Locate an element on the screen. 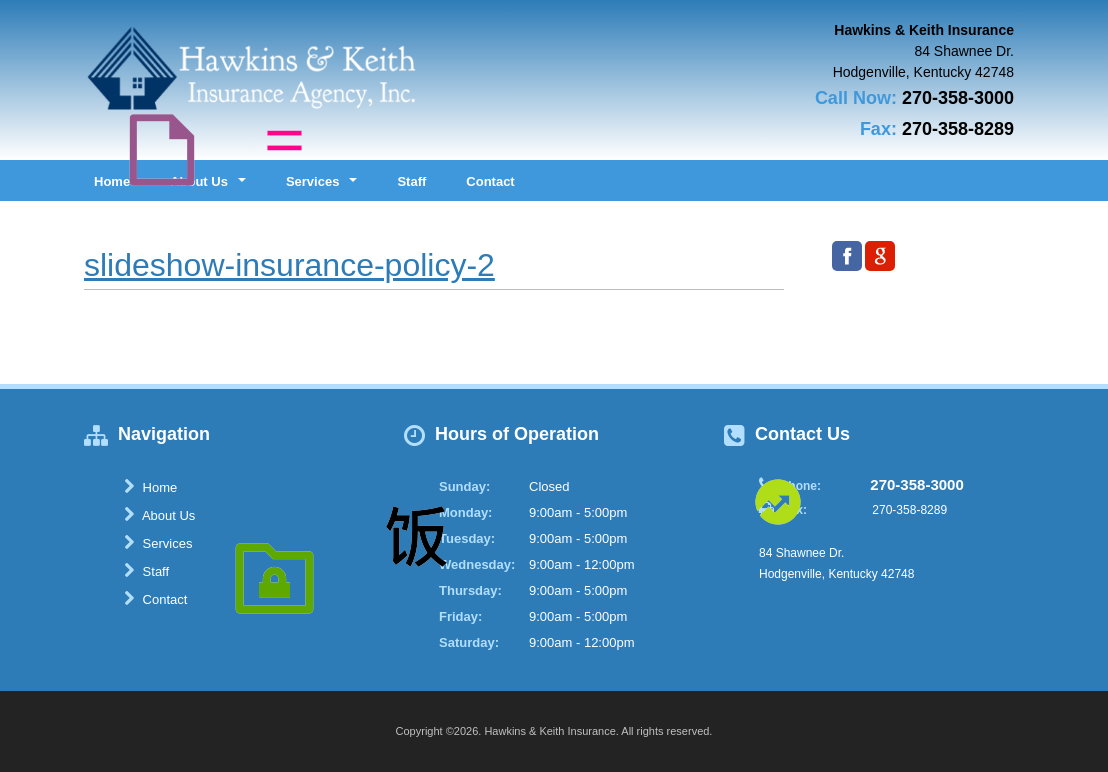 This screenshot has height=772, width=1108. view or open a document is located at coordinates (162, 150).